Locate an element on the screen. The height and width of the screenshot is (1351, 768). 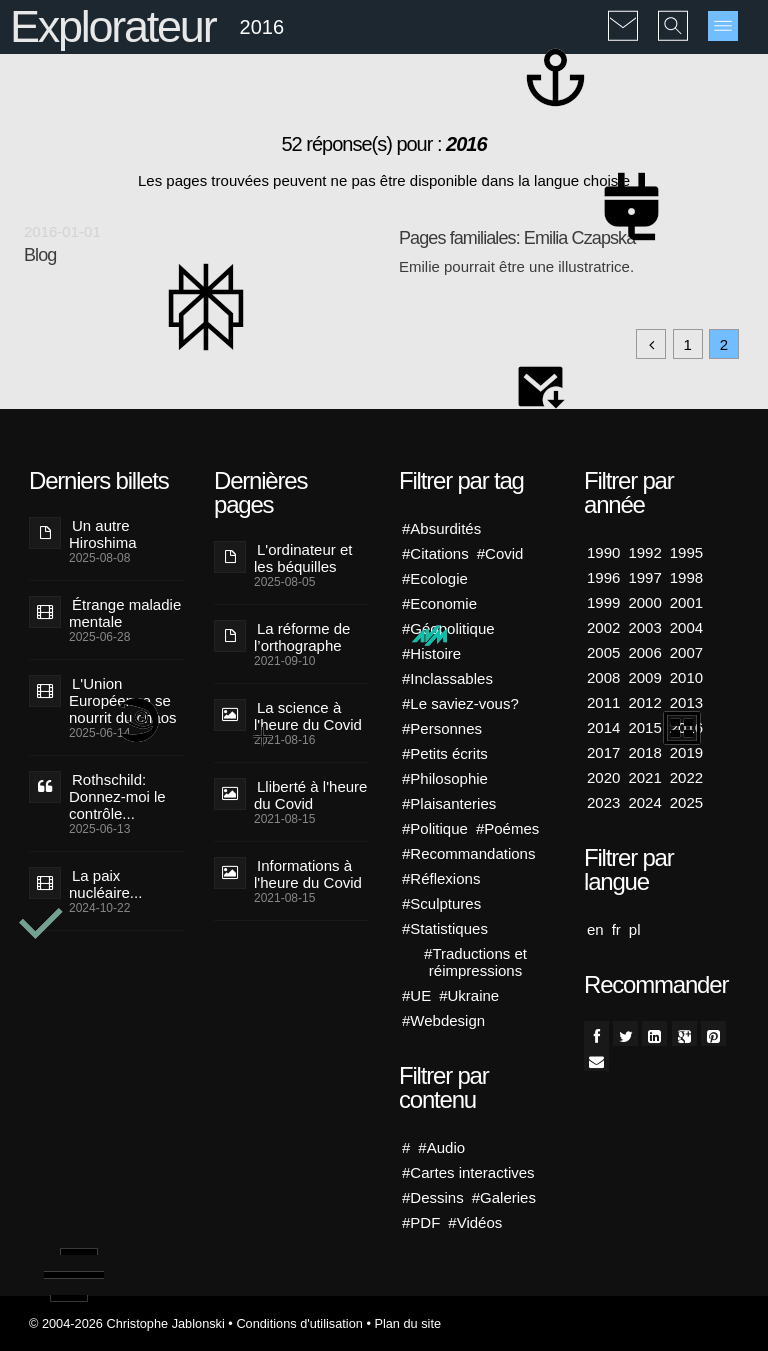
connect to power source is located at coordinates (631, 206).